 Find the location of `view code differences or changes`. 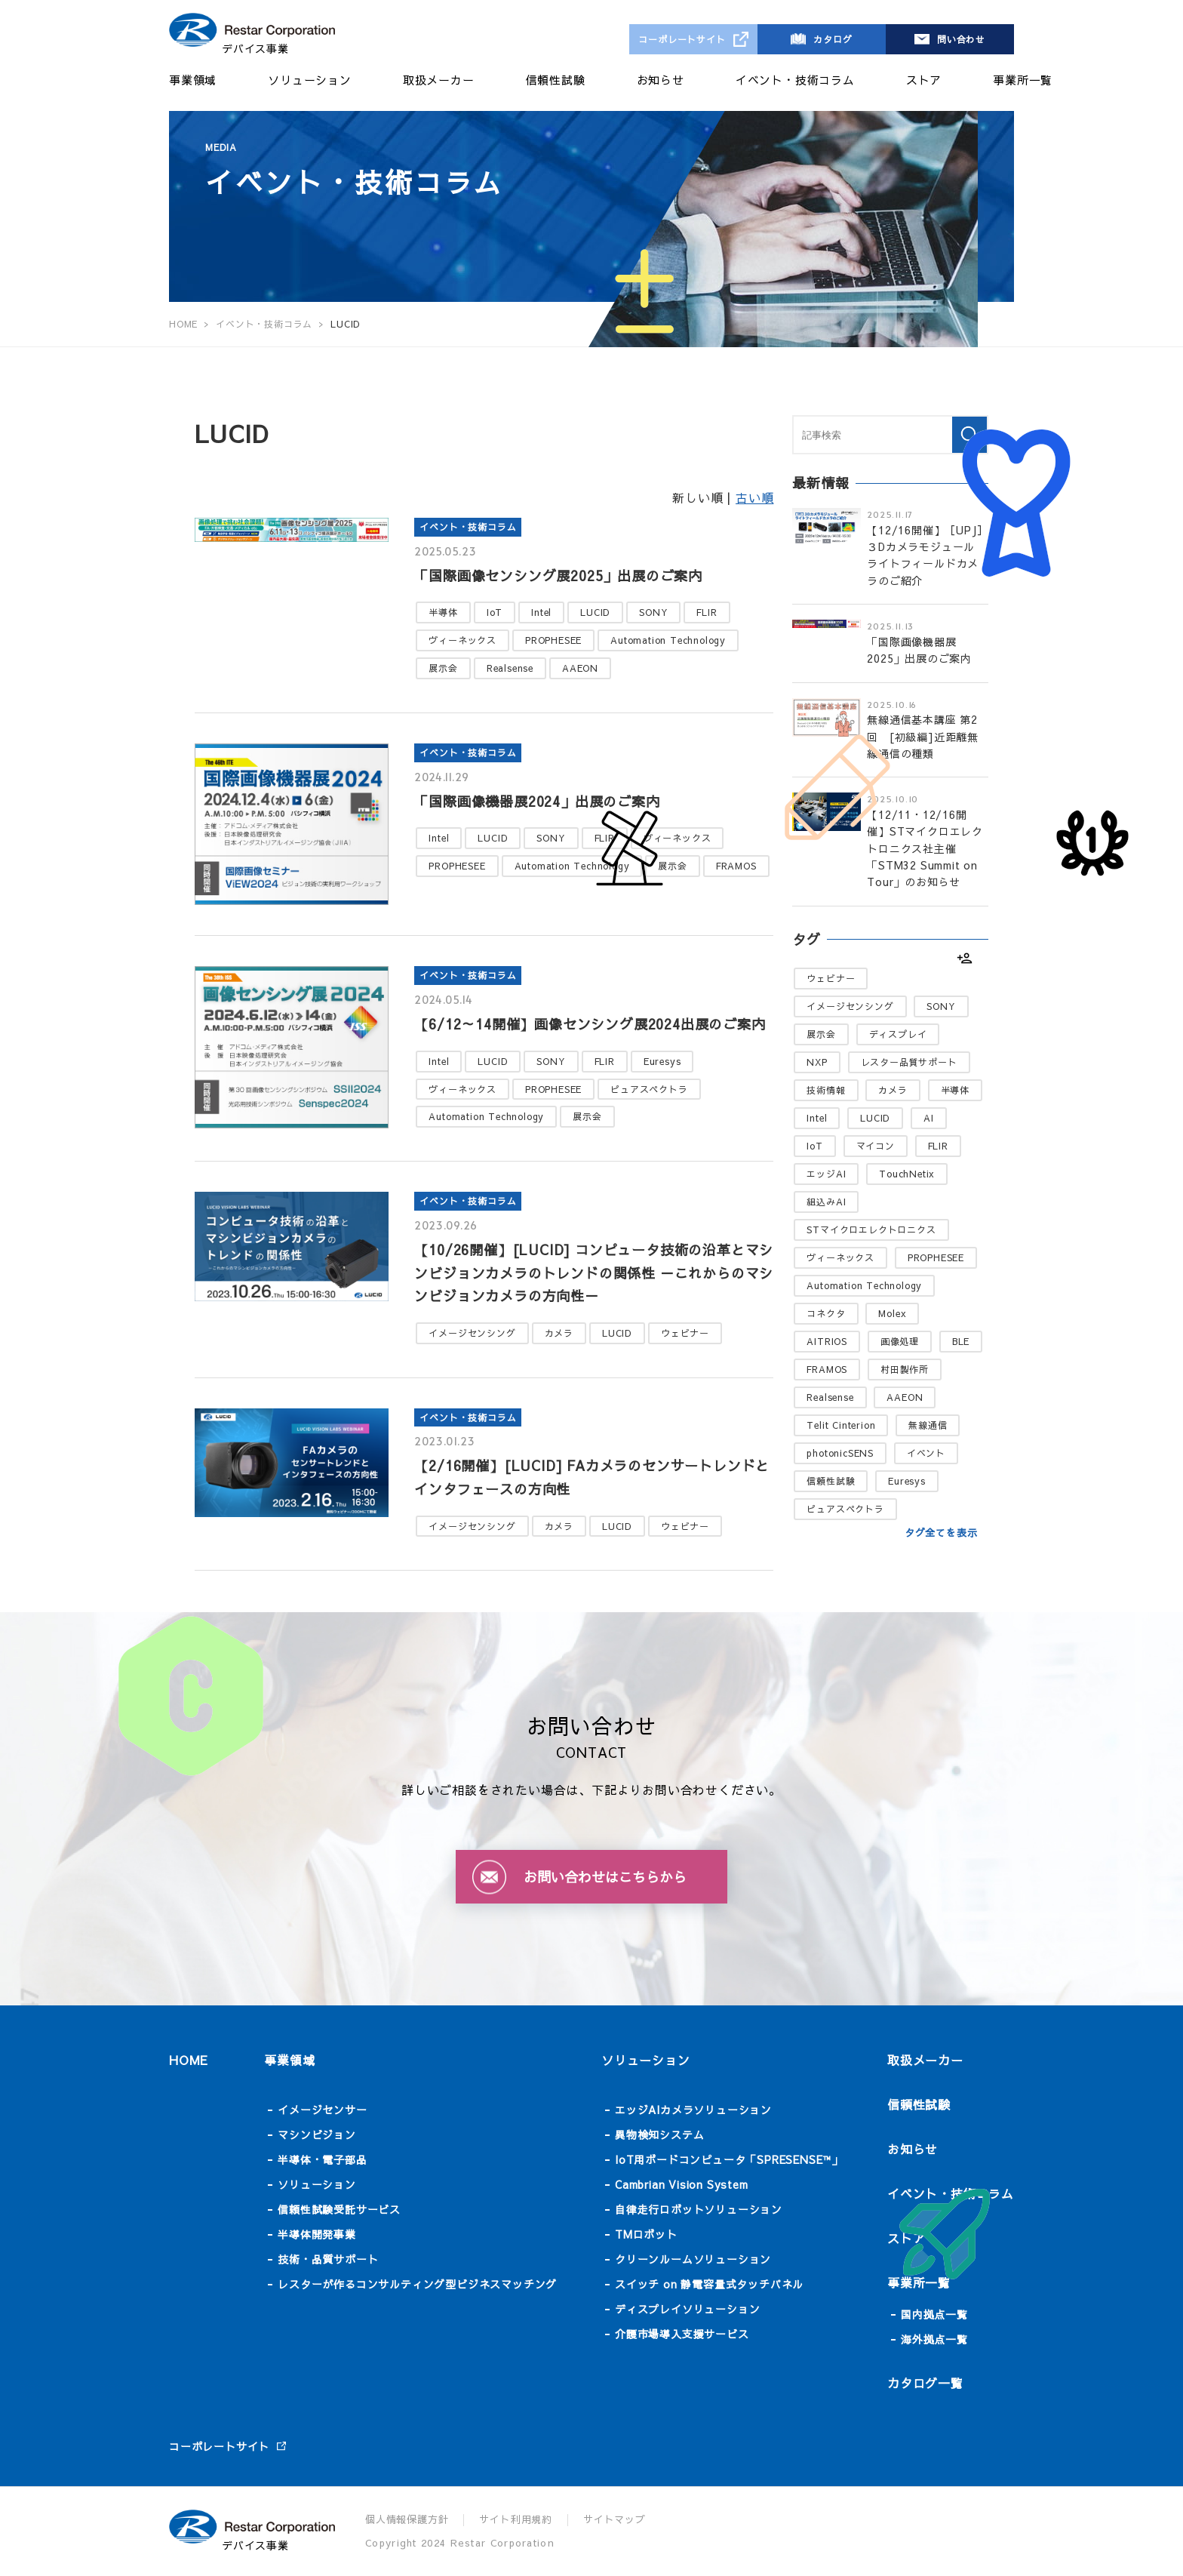

view code differences or changes is located at coordinates (643, 292).